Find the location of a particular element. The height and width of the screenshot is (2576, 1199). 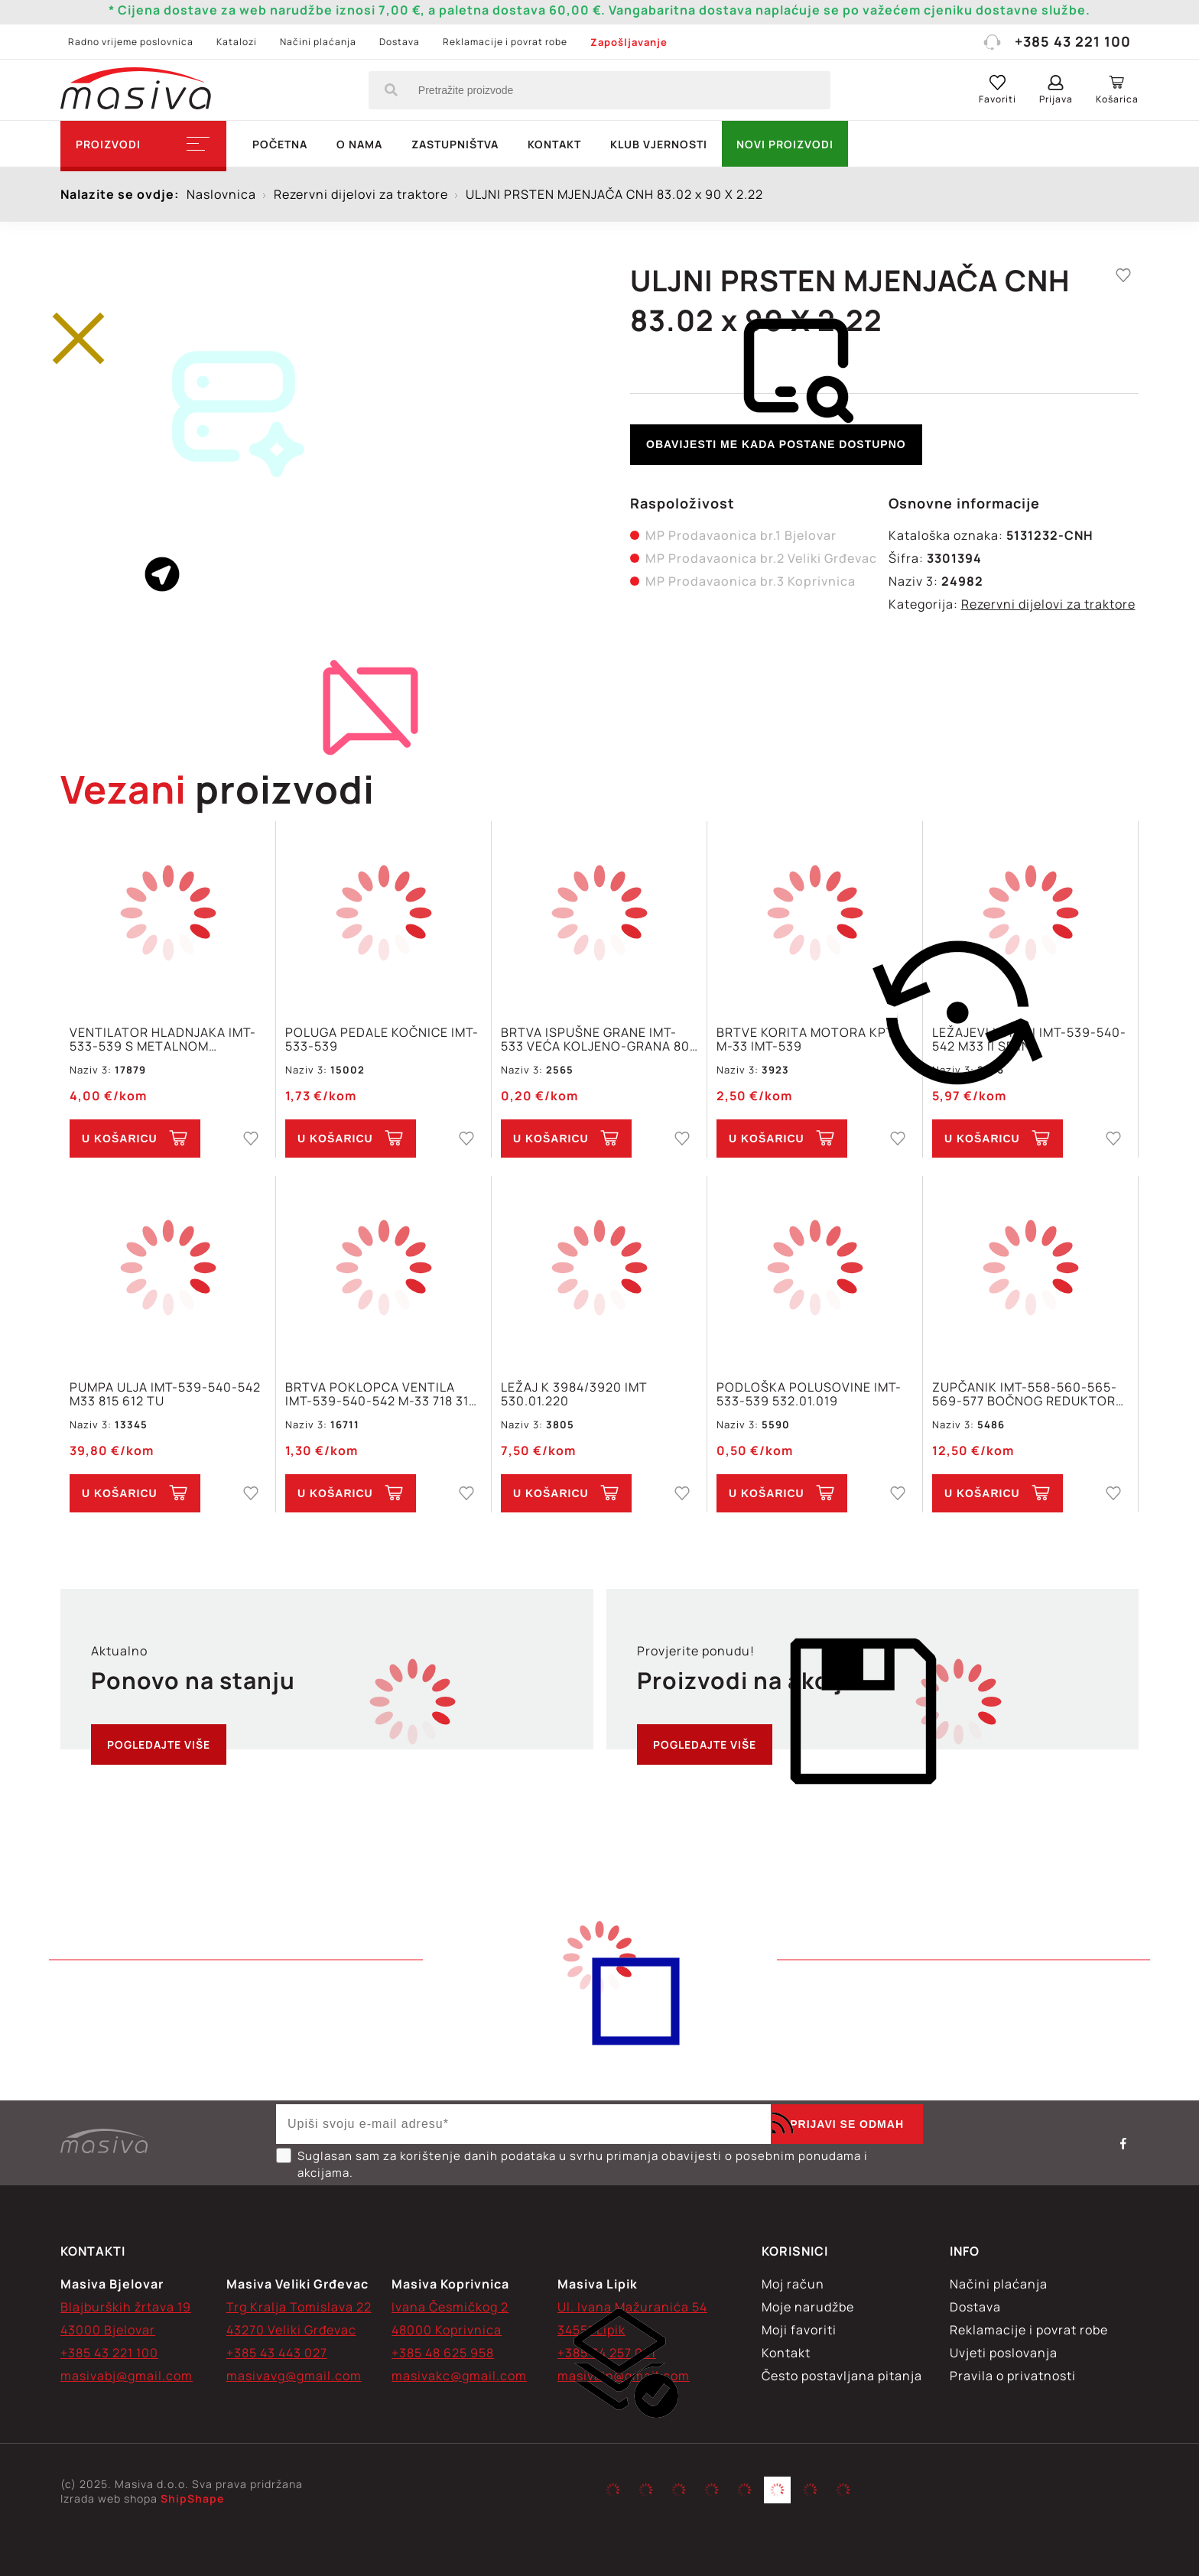

access location services is located at coordinates (162, 574).